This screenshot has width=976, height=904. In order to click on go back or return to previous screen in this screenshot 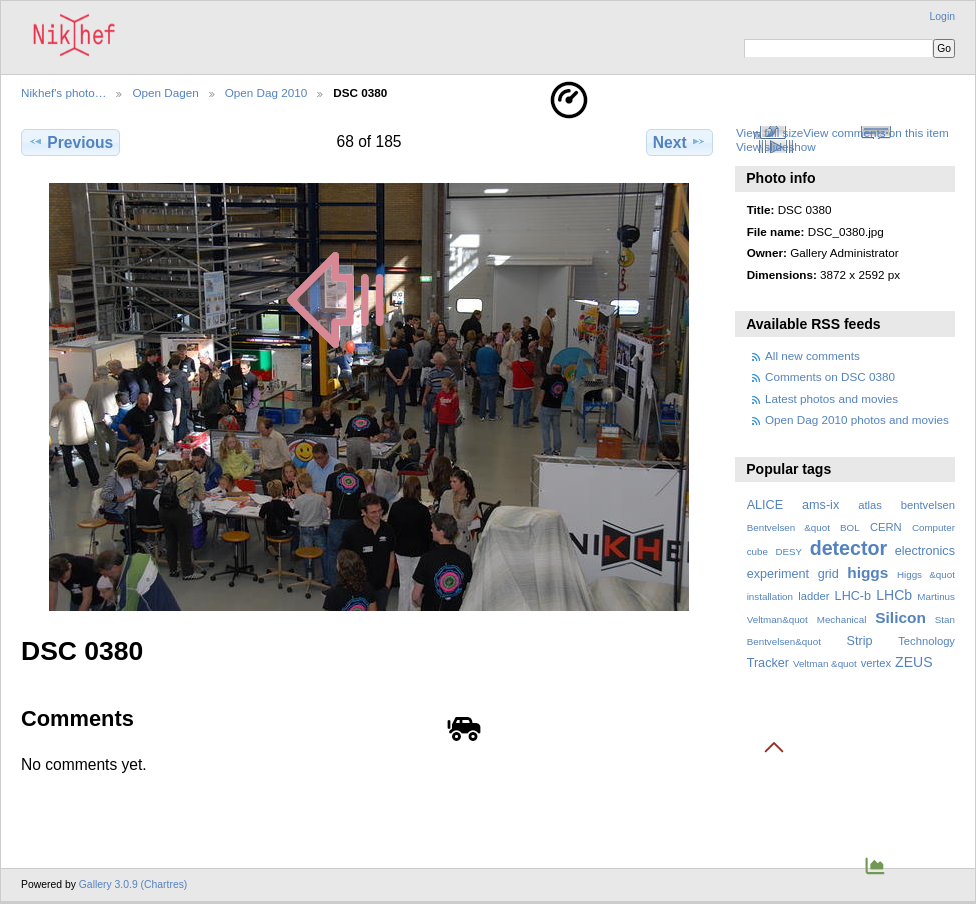, I will do `click(339, 300)`.